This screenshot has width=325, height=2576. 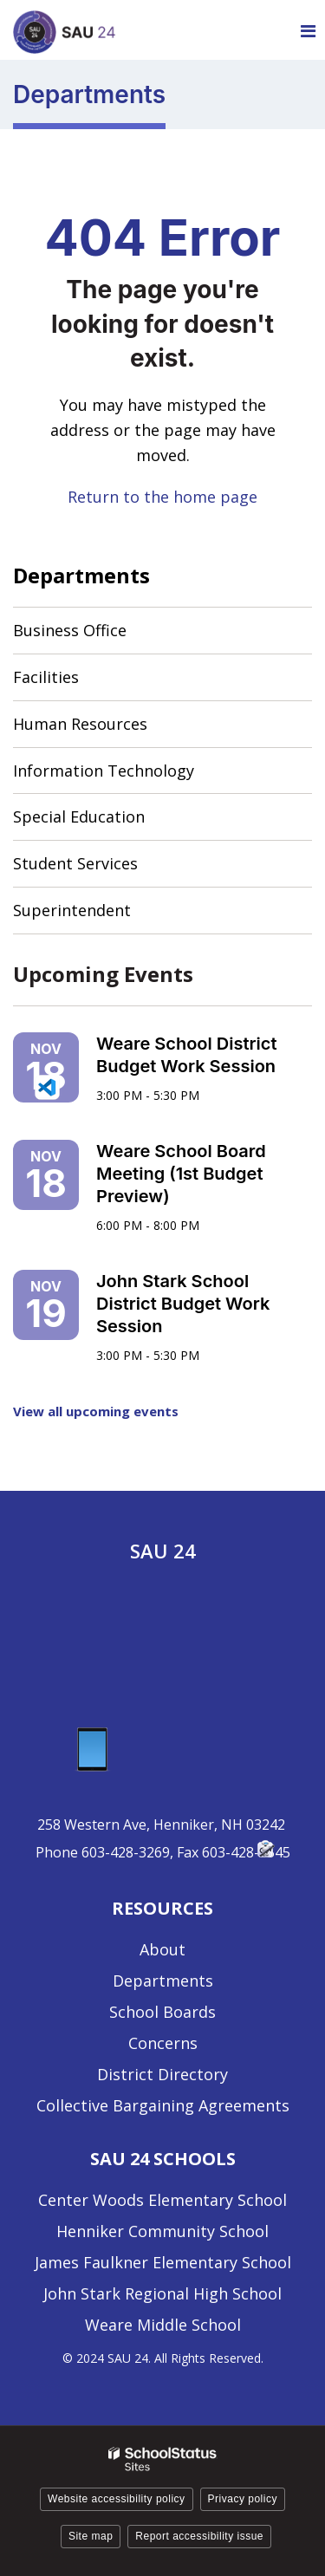 What do you see at coordinates (92, 1749) in the screenshot?
I see `iPad with cellular connectivity` at bounding box center [92, 1749].